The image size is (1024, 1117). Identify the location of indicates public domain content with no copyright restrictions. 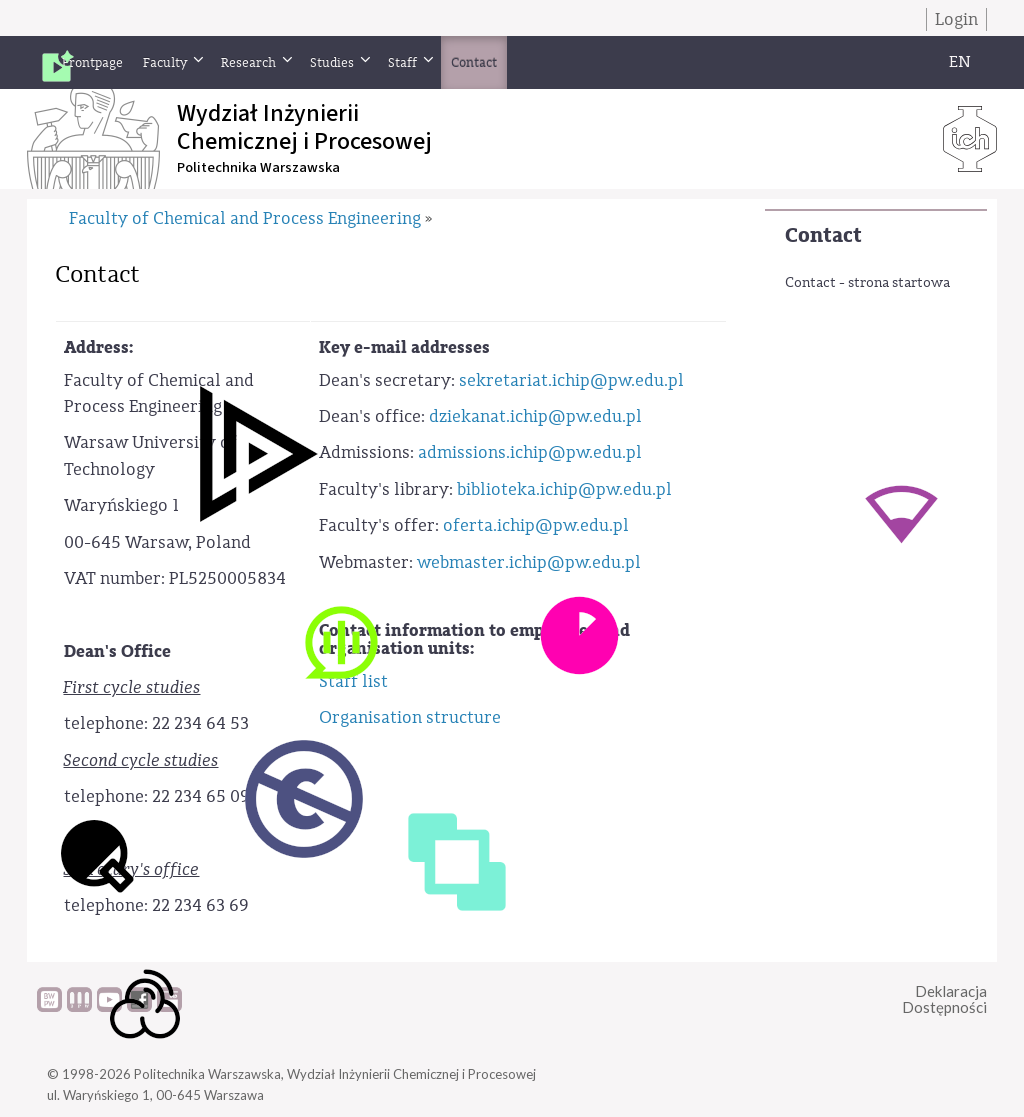
(304, 799).